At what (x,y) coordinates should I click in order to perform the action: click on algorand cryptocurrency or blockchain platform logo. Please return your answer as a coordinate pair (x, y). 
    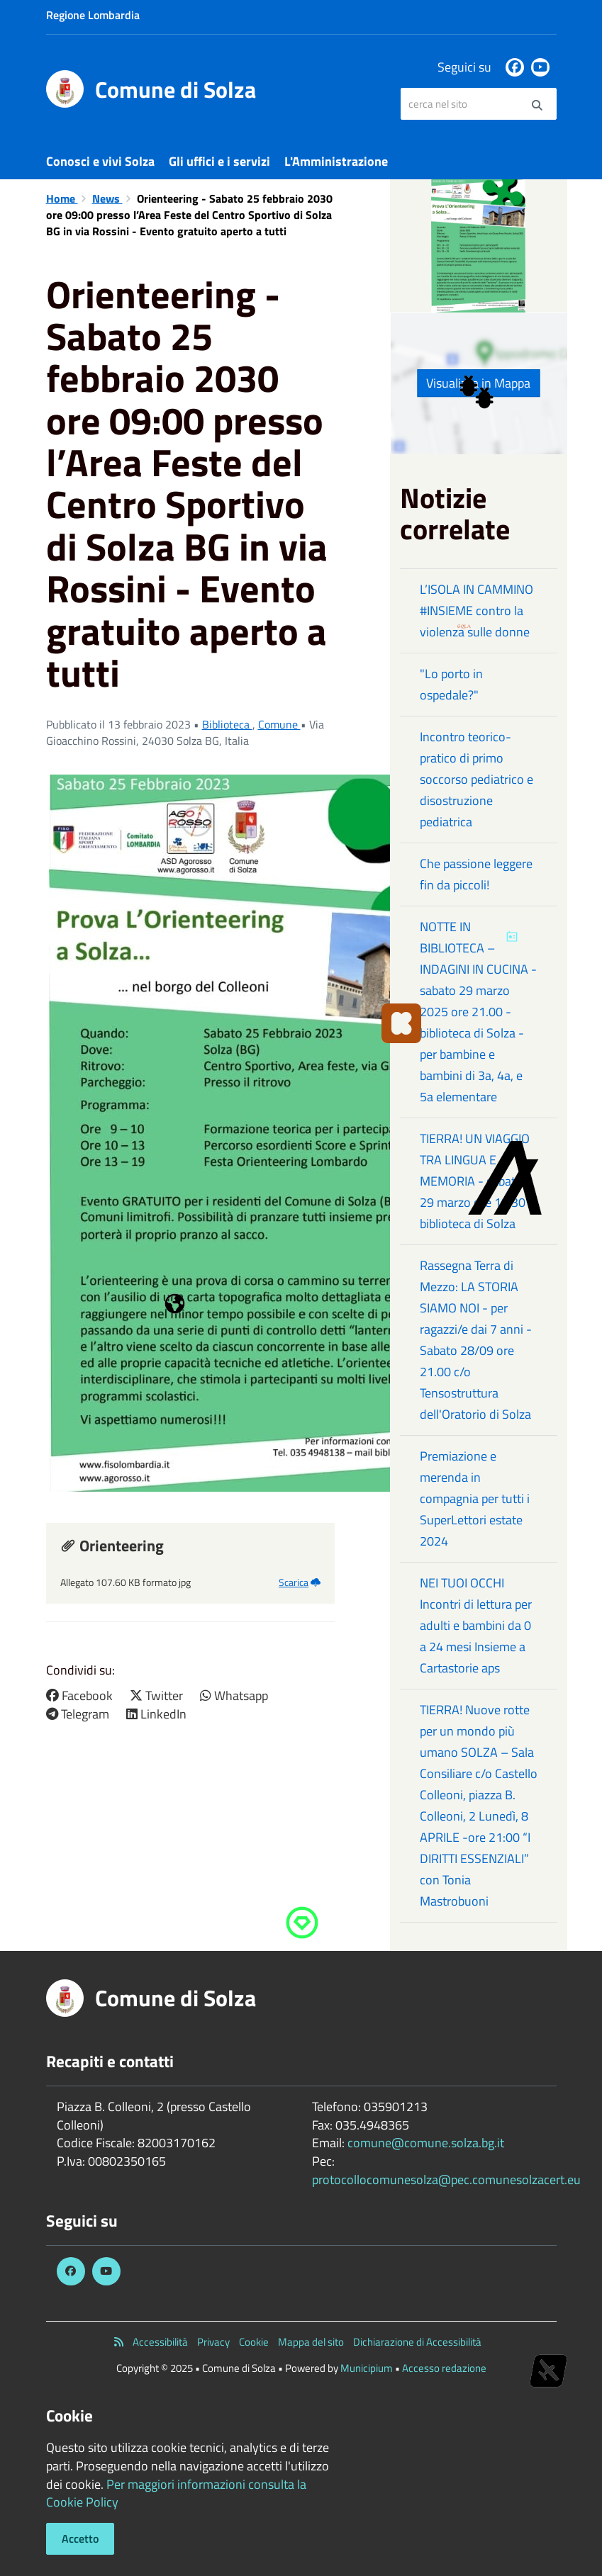
    Looking at the image, I should click on (505, 1178).